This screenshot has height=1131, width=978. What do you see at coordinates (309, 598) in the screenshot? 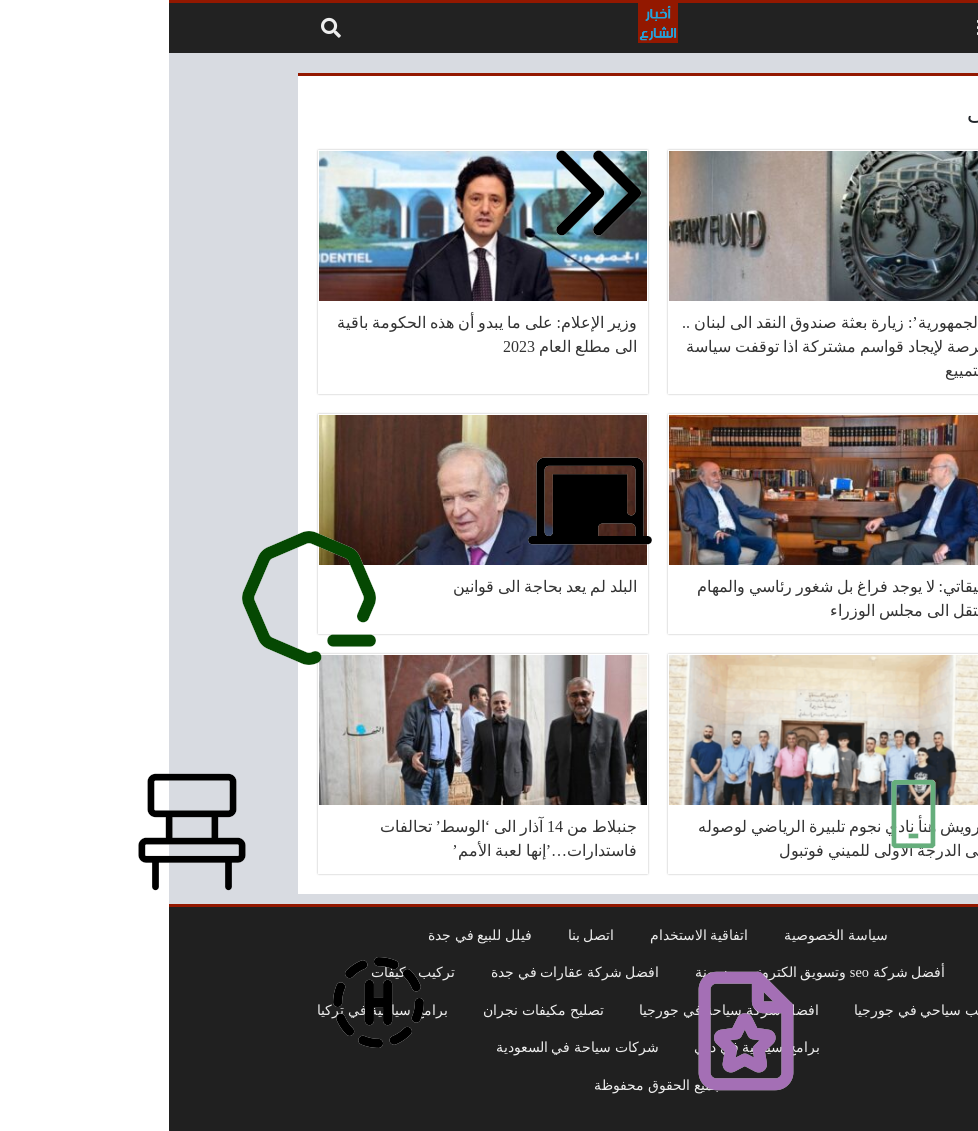
I see `remove or delete an item with a warning` at bounding box center [309, 598].